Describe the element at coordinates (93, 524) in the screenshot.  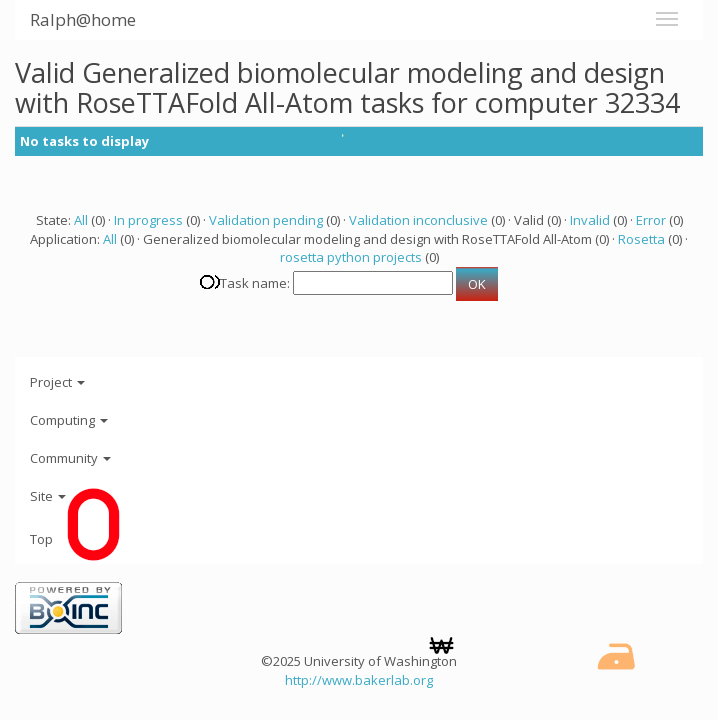
I see `indicates zero items or empty count` at that location.